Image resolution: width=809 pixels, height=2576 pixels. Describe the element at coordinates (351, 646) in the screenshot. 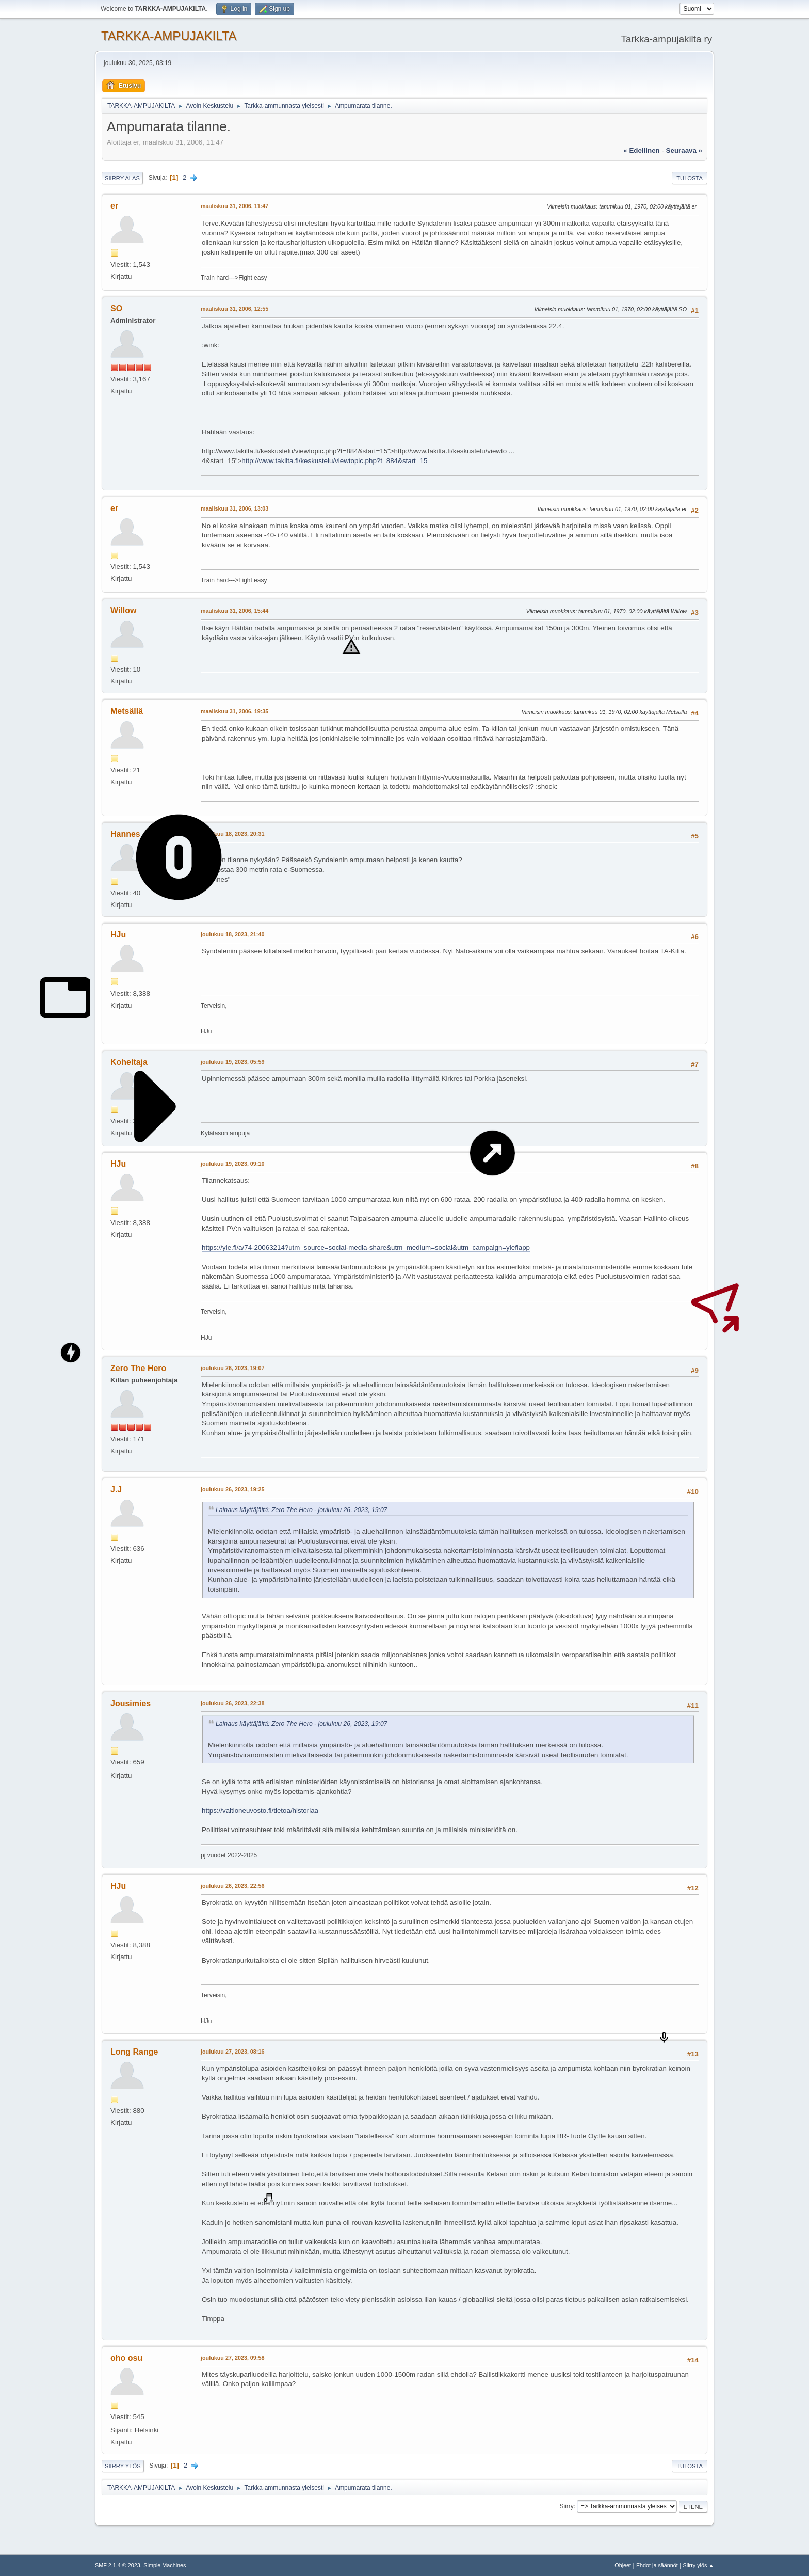

I see `indicates a warning or caution state` at that location.